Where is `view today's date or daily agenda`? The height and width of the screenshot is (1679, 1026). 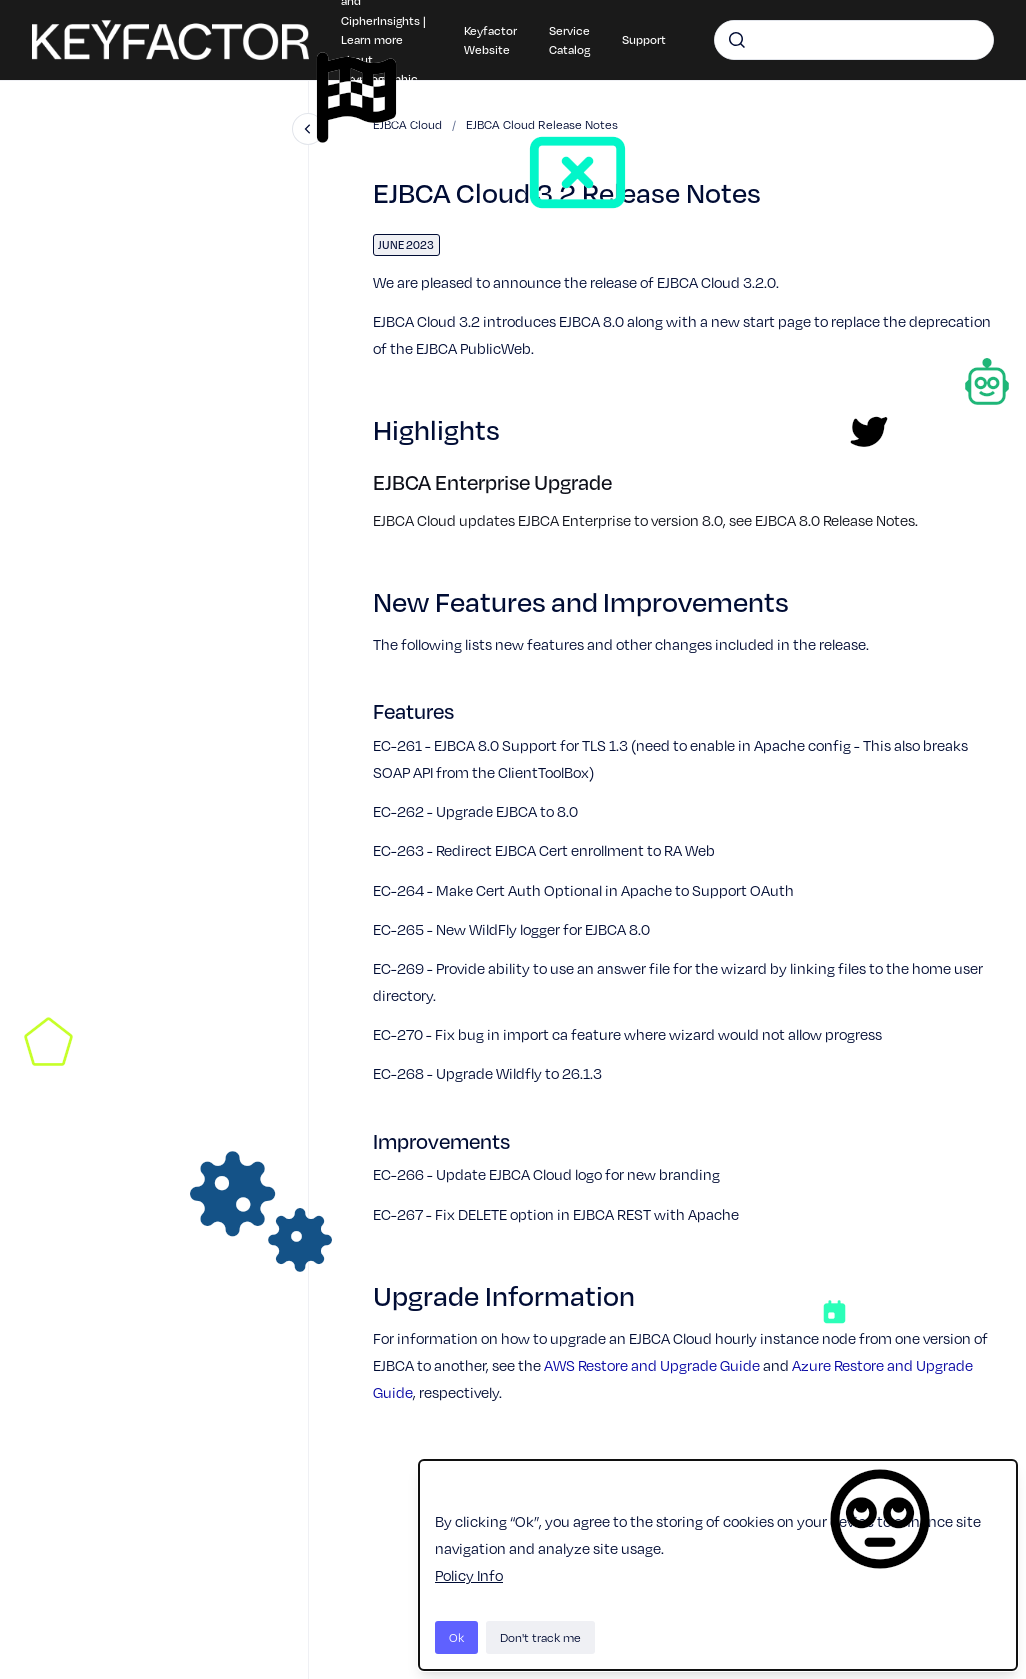 view today's date or daily agenda is located at coordinates (834, 1312).